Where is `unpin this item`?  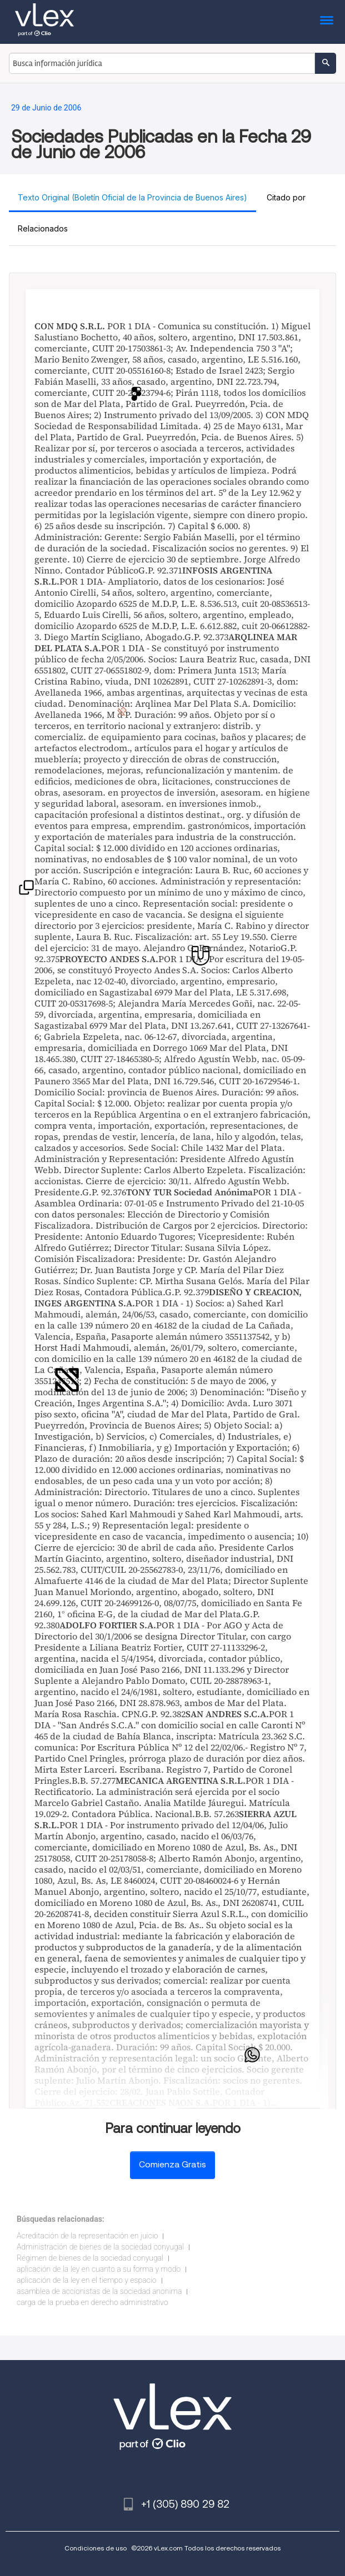
unpin this item is located at coordinates (122, 712).